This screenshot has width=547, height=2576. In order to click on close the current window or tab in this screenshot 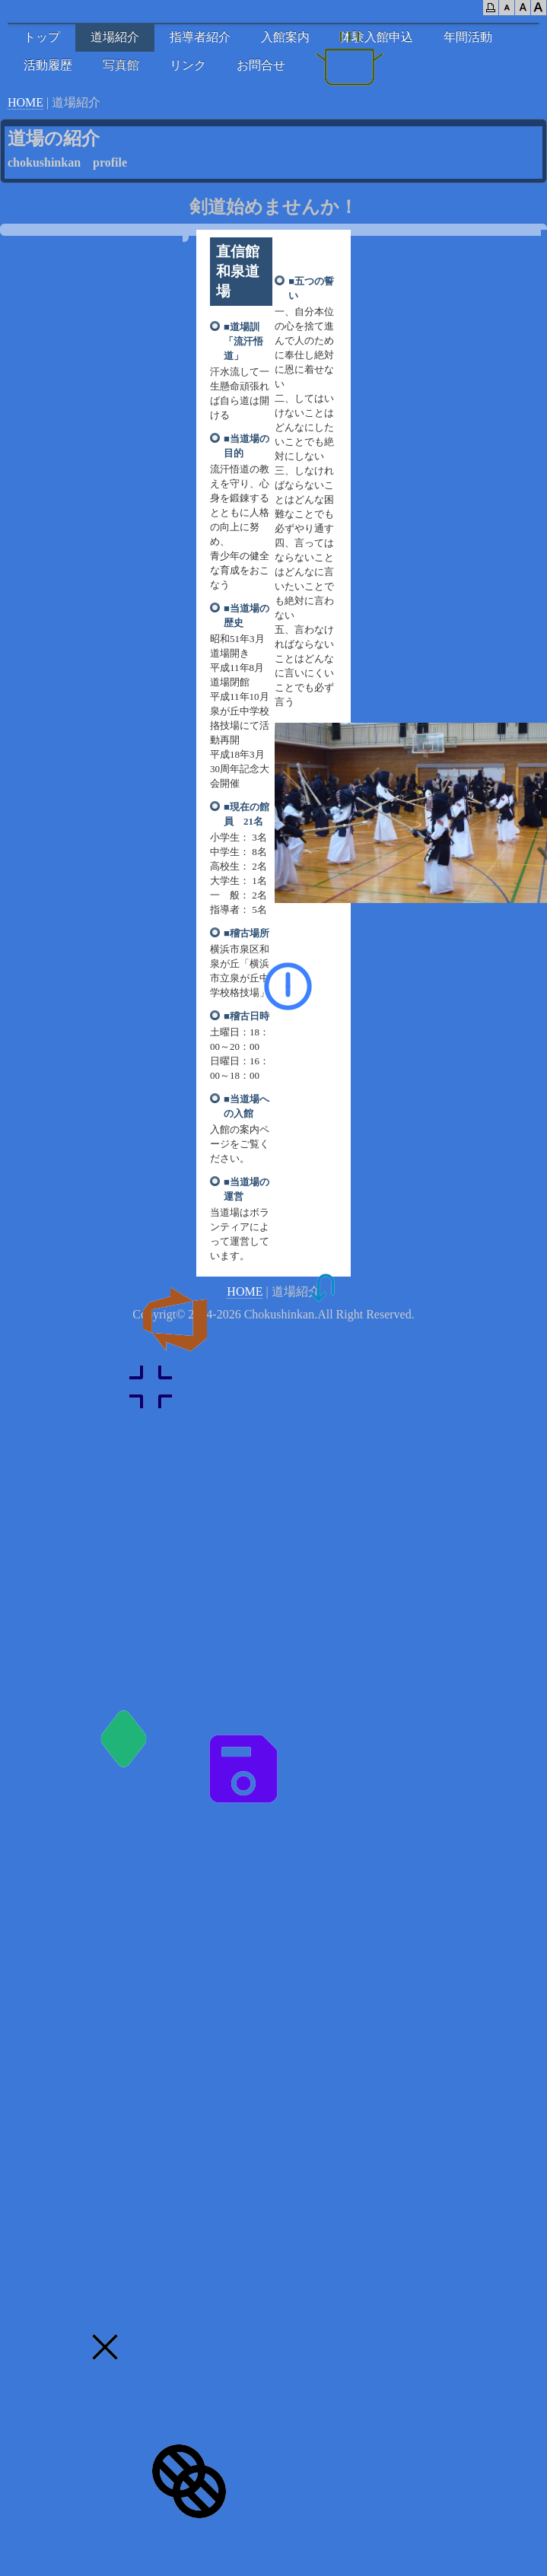, I will do `click(105, 2347)`.